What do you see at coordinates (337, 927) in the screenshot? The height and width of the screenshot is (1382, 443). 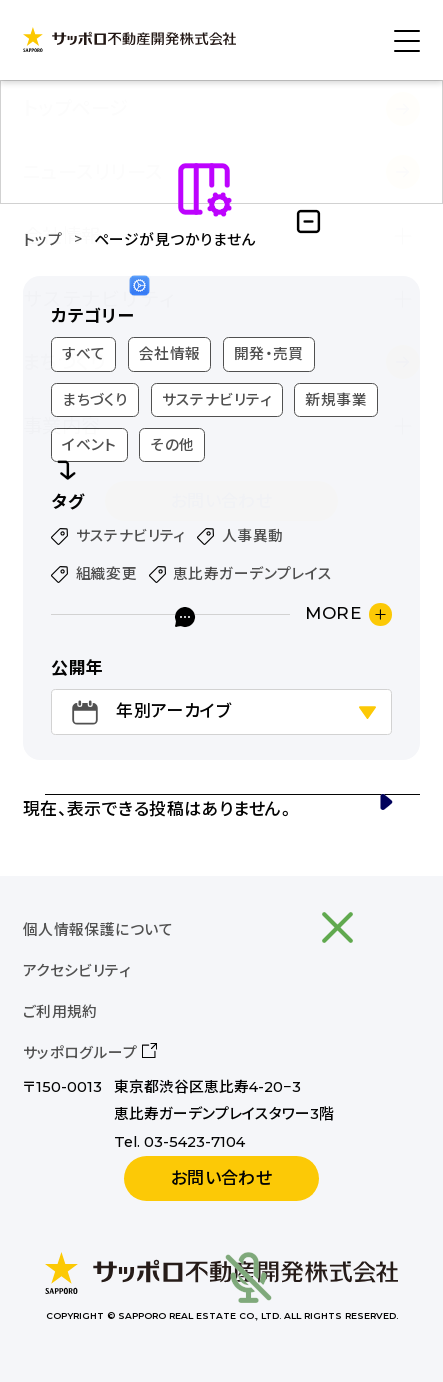 I see `close the current window or dialog` at bounding box center [337, 927].